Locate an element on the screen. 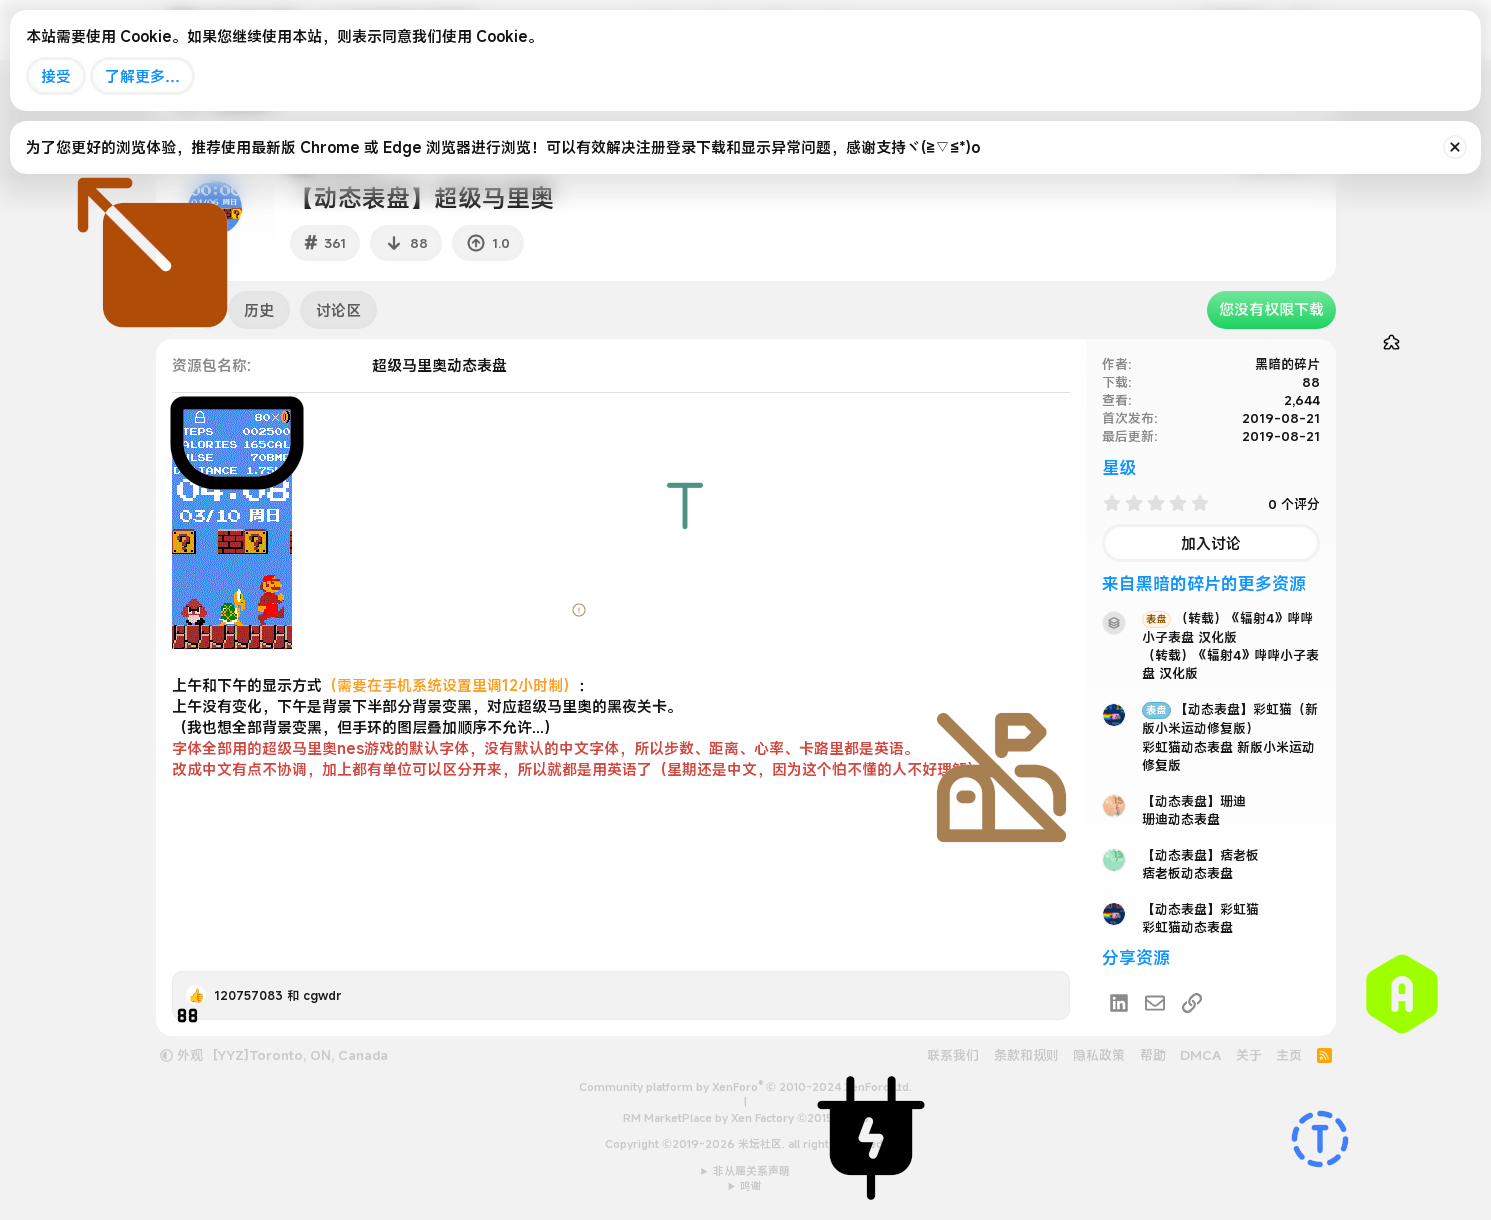  open link in new window is located at coordinates (152, 252).